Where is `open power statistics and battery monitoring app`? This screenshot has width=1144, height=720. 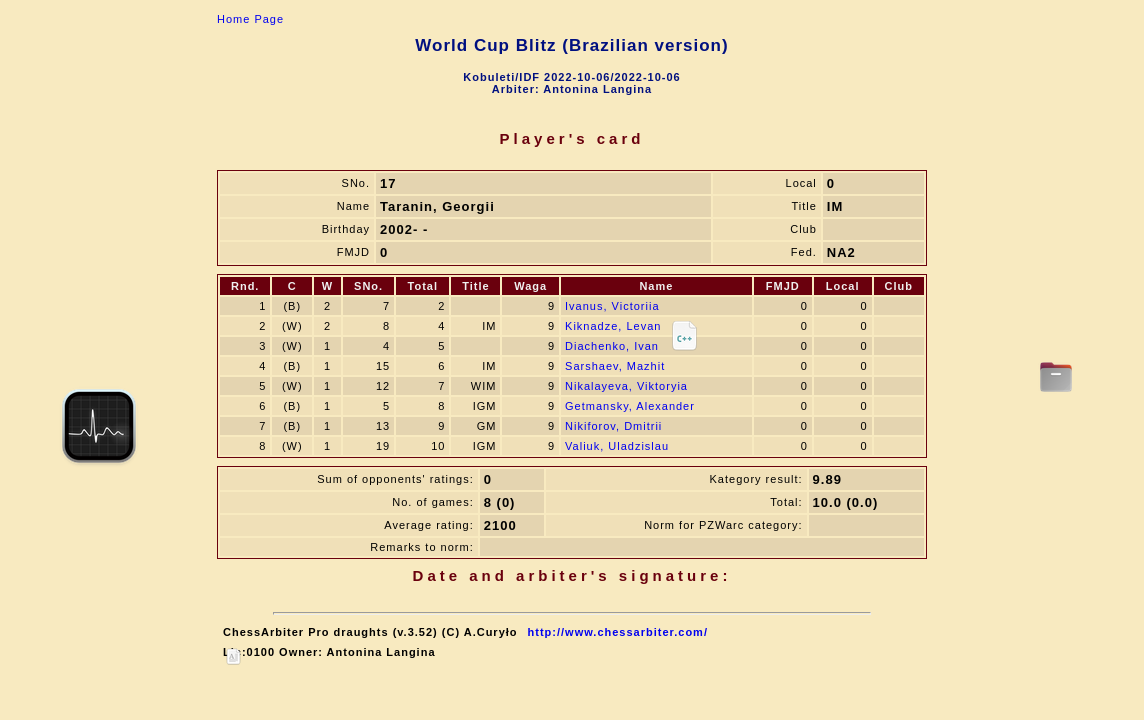 open power statistics and battery monitoring app is located at coordinates (99, 426).